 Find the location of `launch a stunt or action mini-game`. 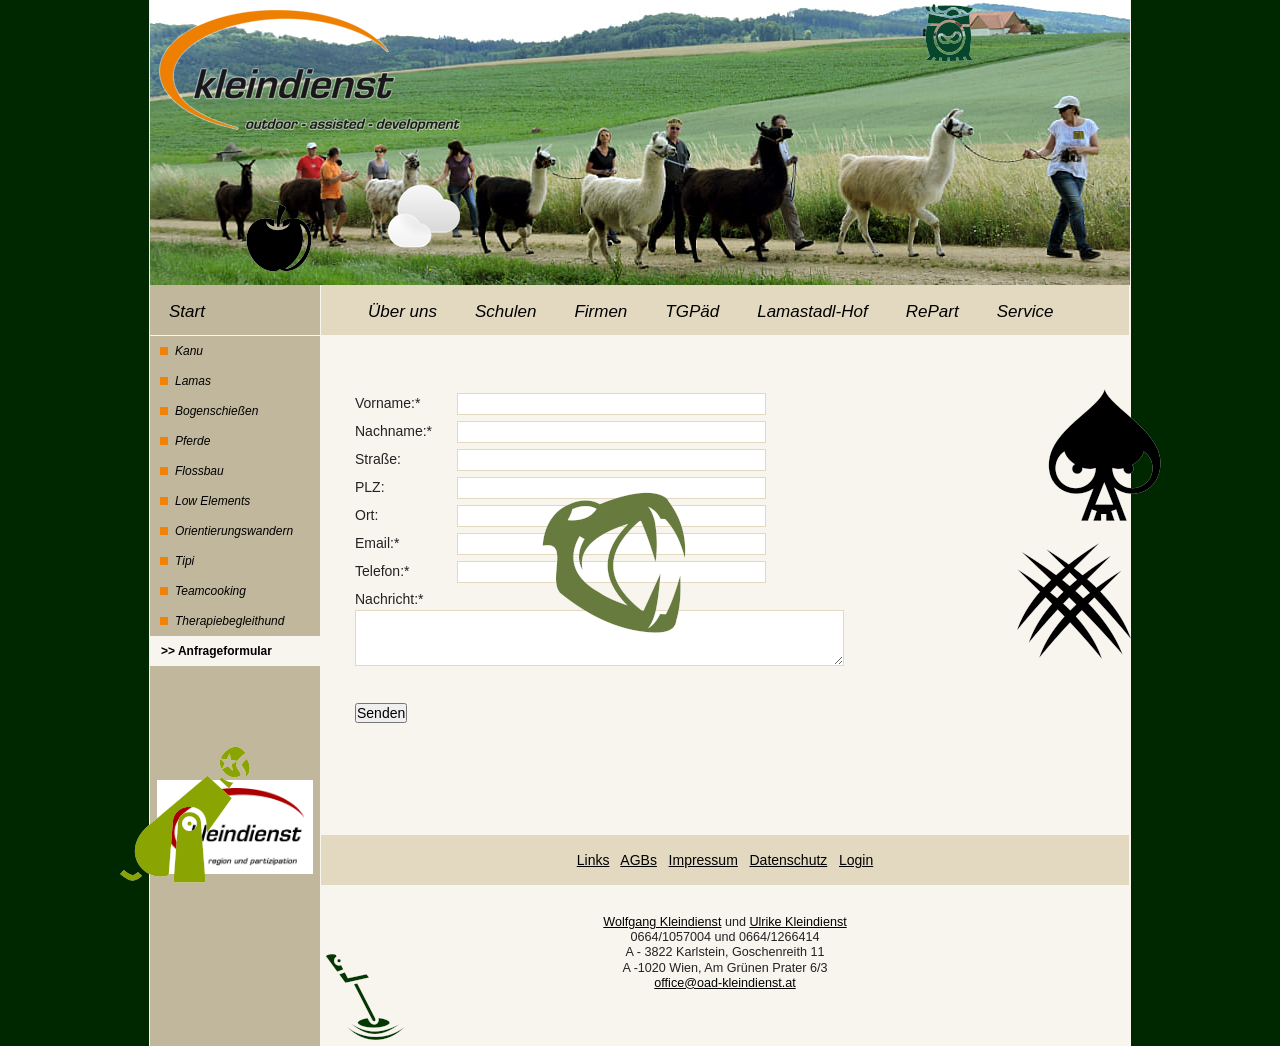

launch a stunt or action mini-game is located at coordinates (189, 814).